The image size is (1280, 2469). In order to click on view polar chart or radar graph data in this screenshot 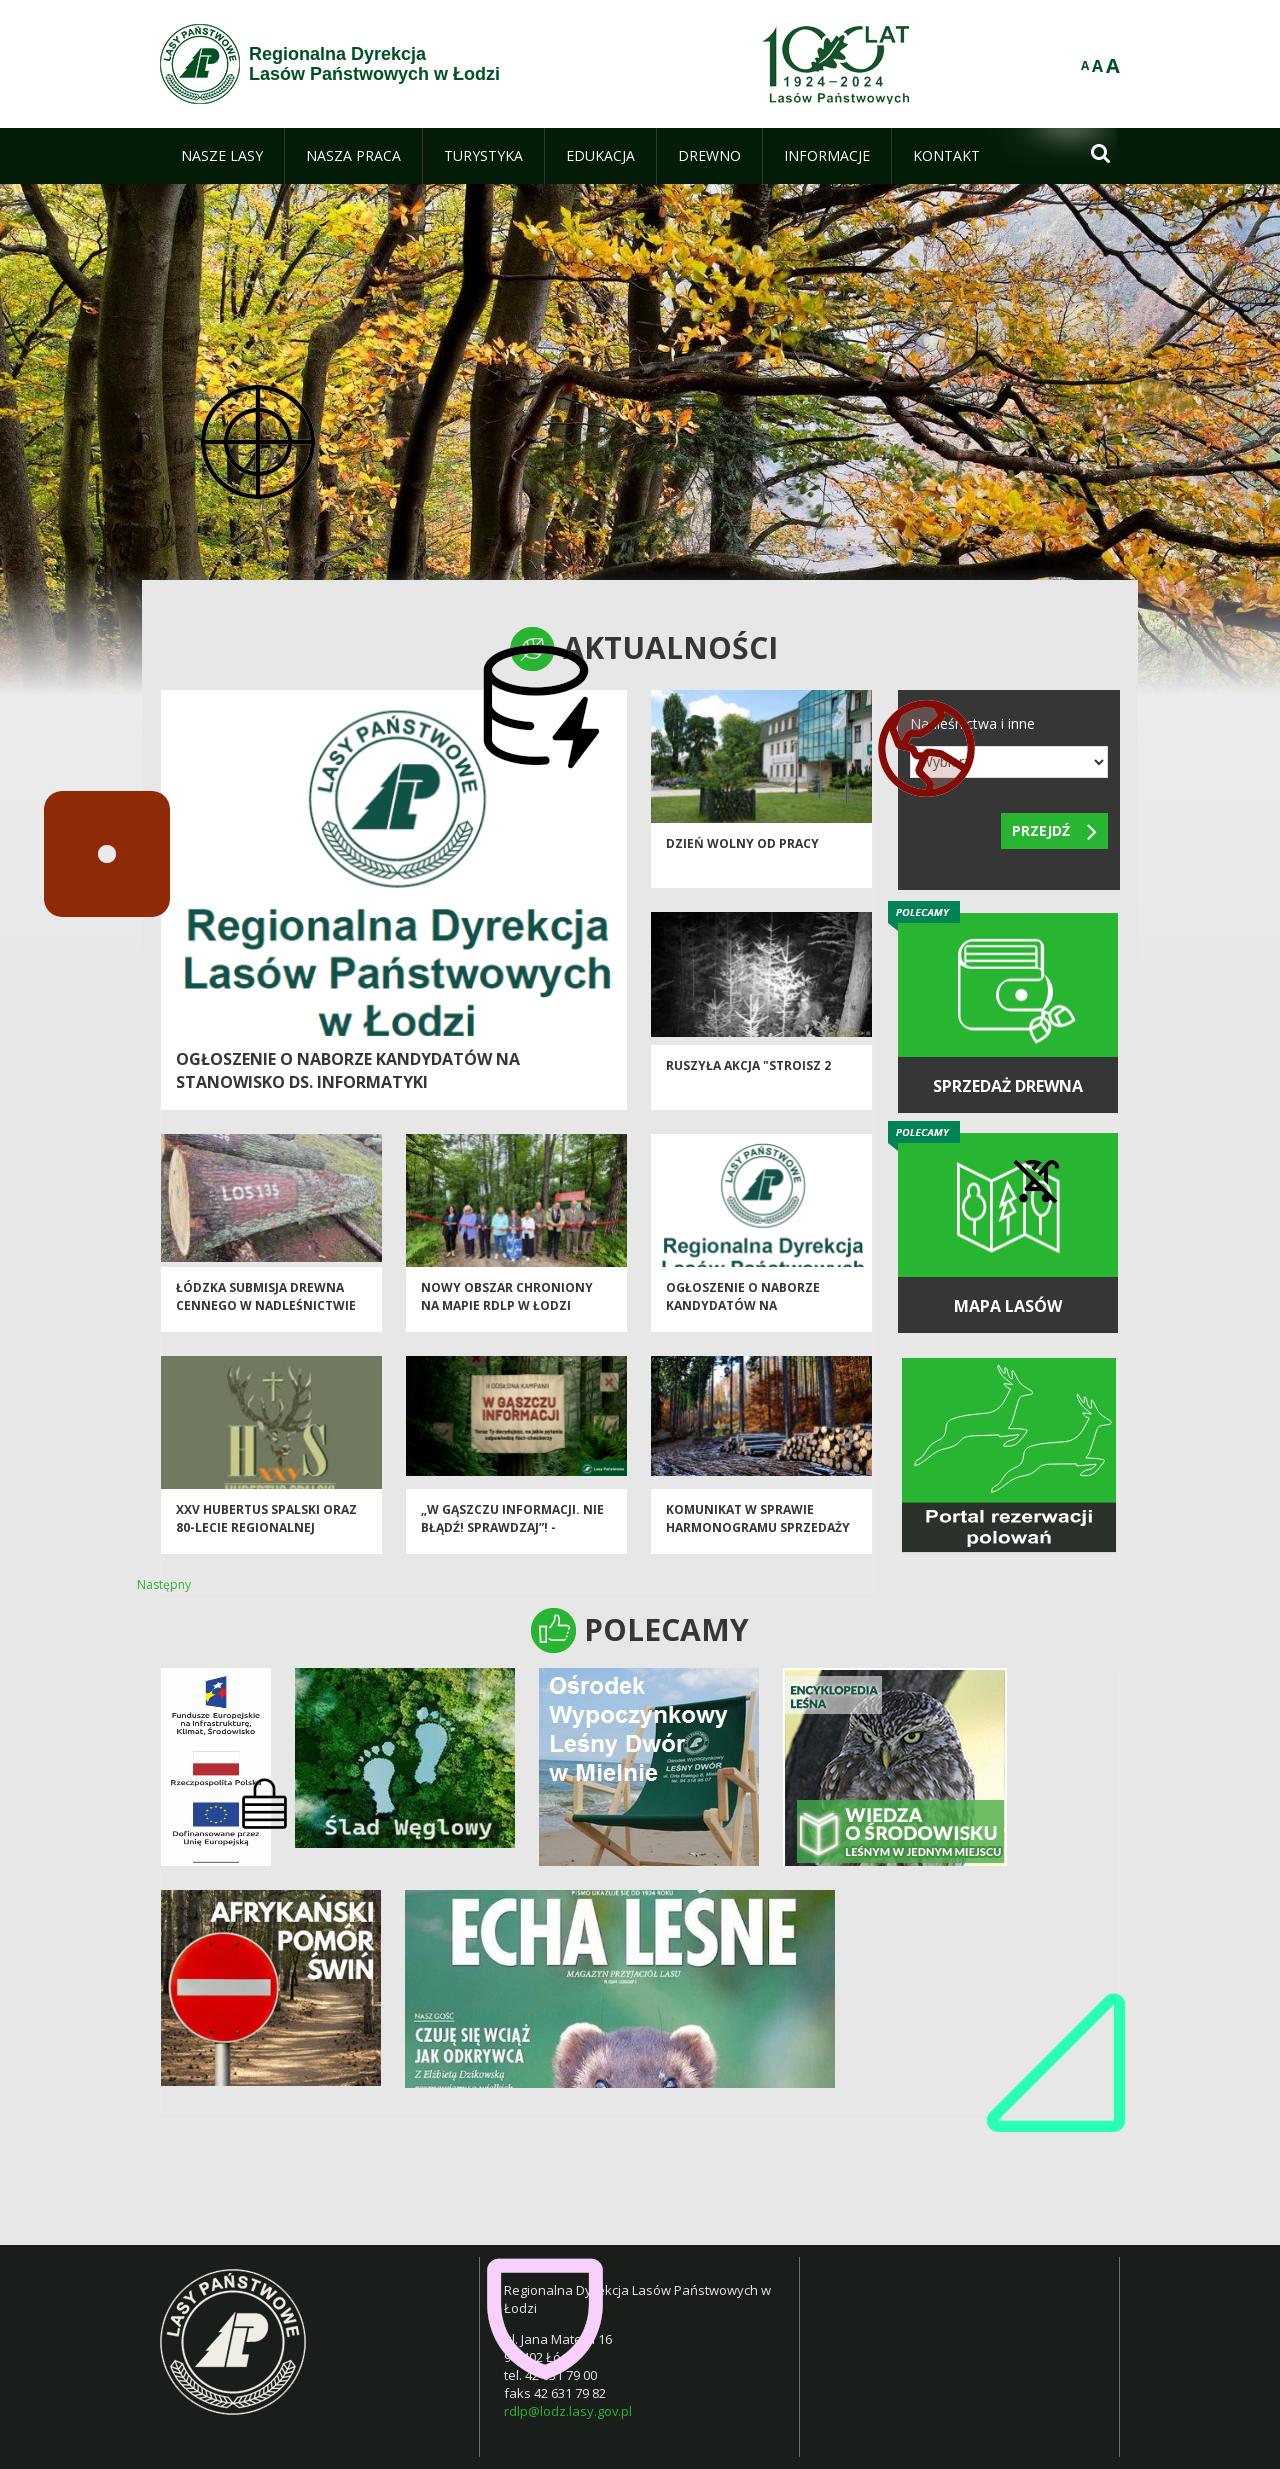, I will do `click(258, 442)`.